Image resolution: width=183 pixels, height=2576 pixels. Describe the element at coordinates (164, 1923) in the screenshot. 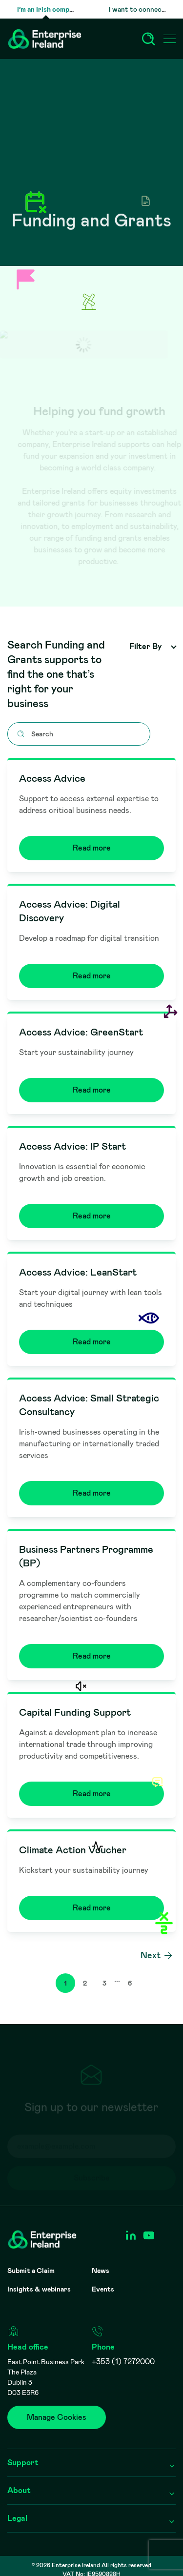

I see `perform division calculation` at that location.